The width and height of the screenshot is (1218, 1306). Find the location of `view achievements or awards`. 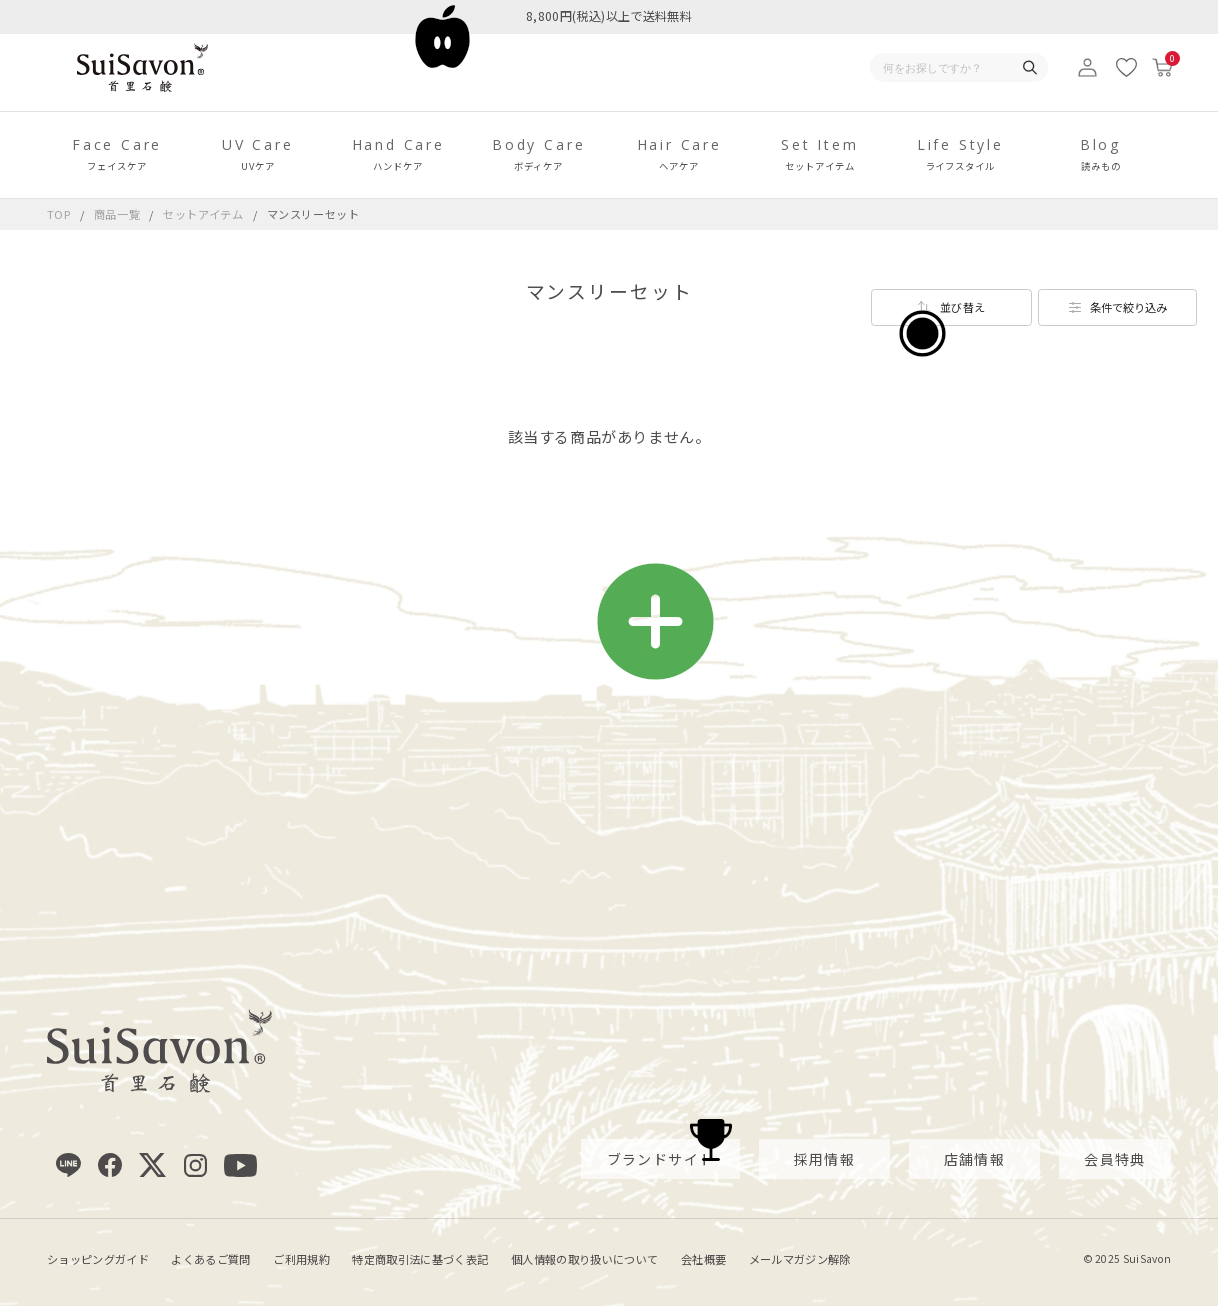

view achievements or awards is located at coordinates (711, 1140).